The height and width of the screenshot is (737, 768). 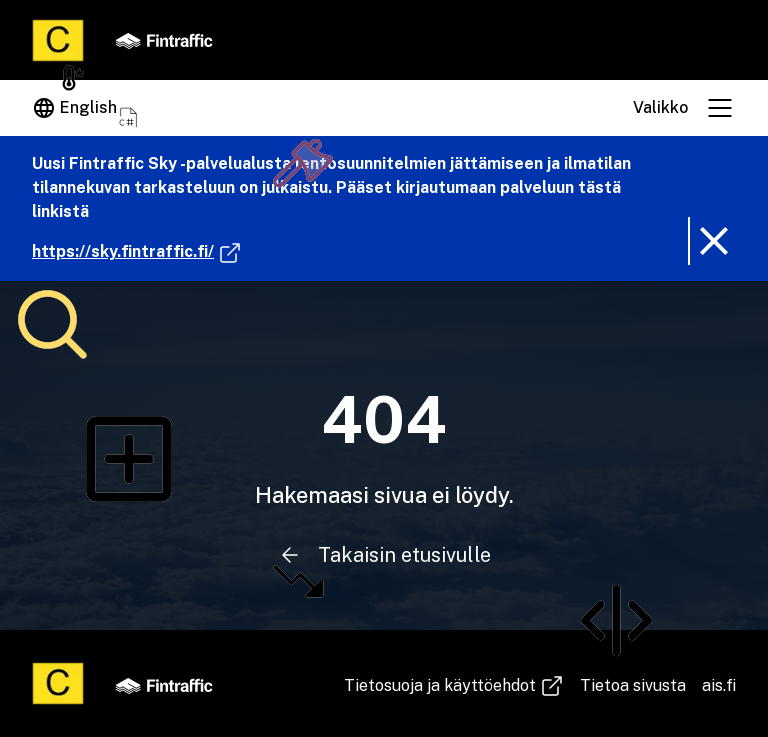 What do you see at coordinates (298, 581) in the screenshot?
I see `indicates a decreasing trend or declining value` at bounding box center [298, 581].